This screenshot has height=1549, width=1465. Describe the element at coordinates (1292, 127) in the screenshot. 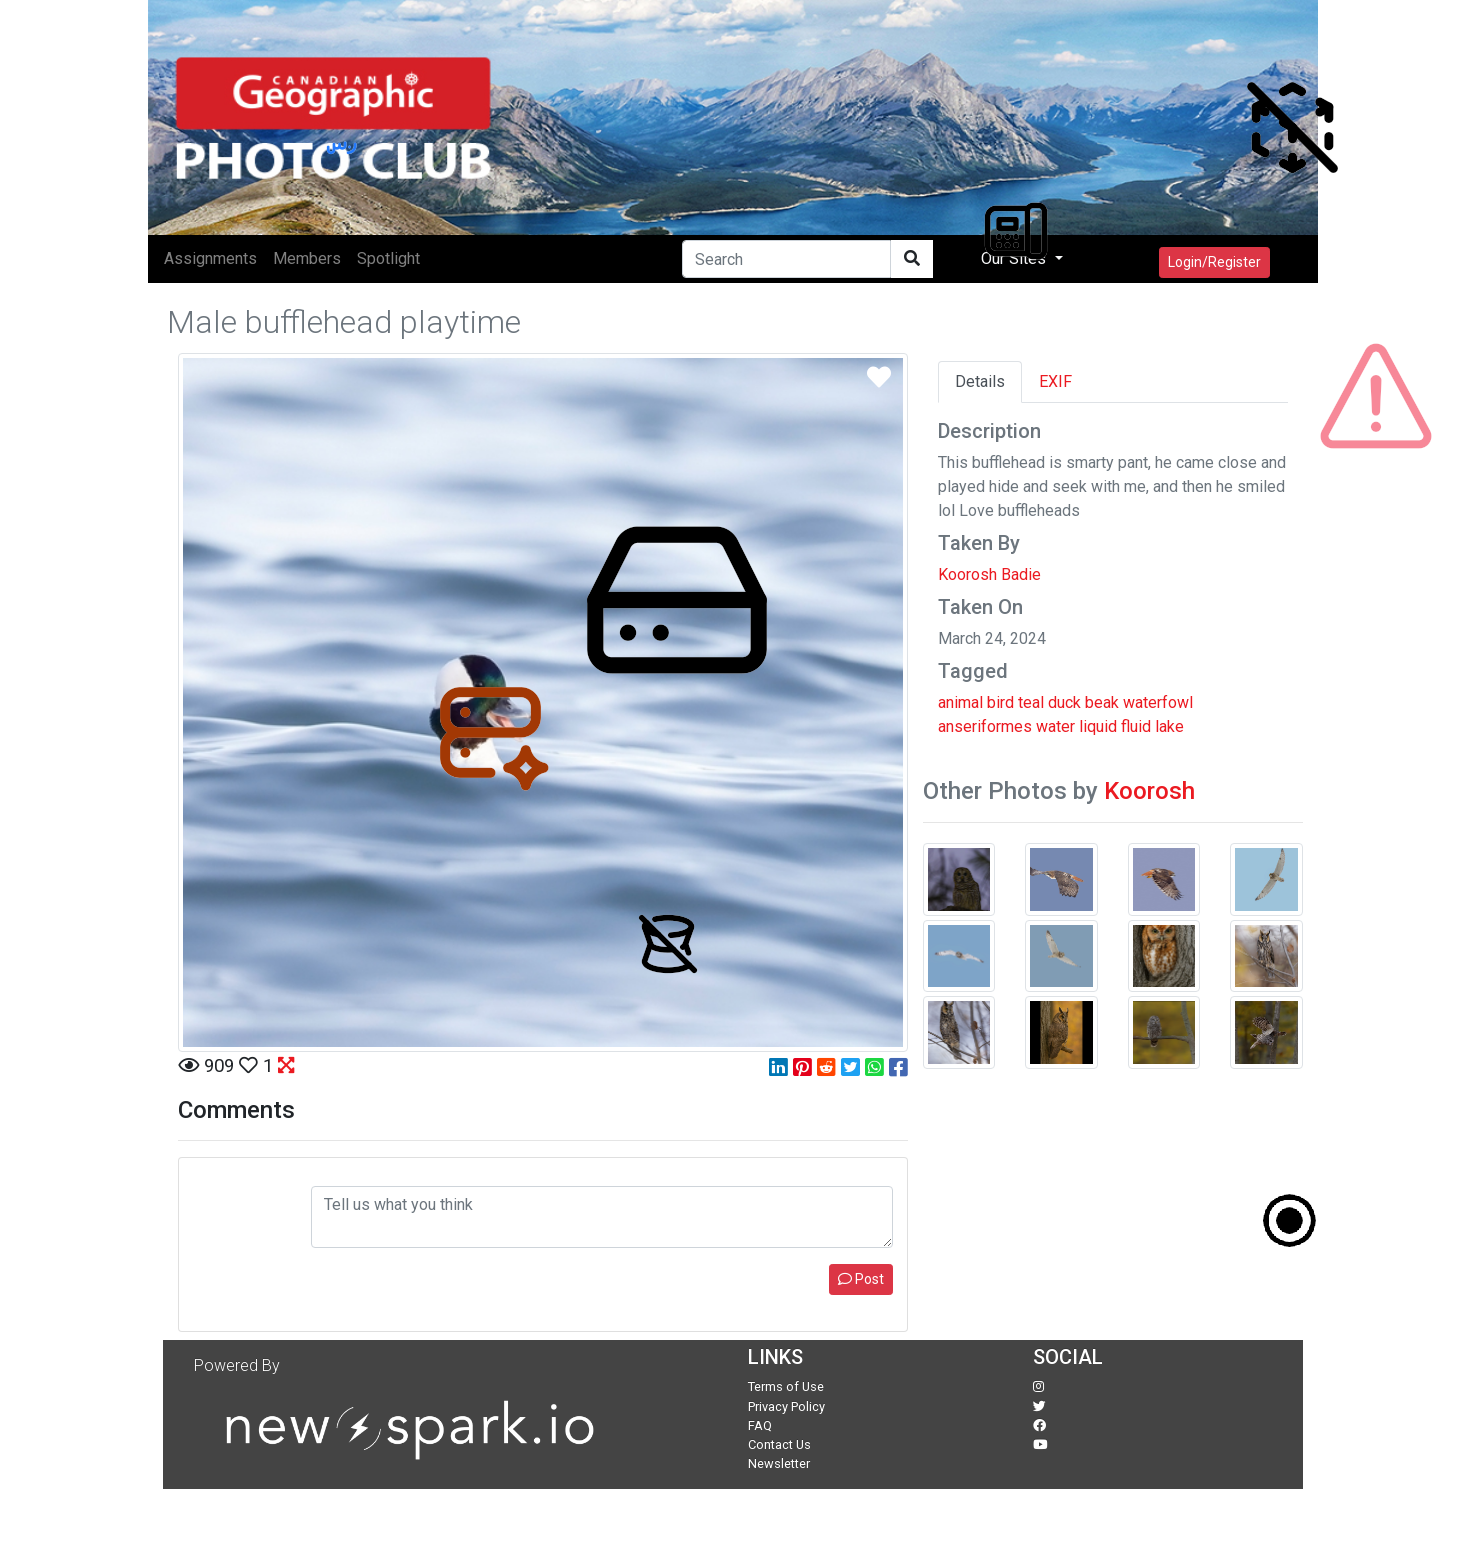

I see `3D object view is disabled` at that location.